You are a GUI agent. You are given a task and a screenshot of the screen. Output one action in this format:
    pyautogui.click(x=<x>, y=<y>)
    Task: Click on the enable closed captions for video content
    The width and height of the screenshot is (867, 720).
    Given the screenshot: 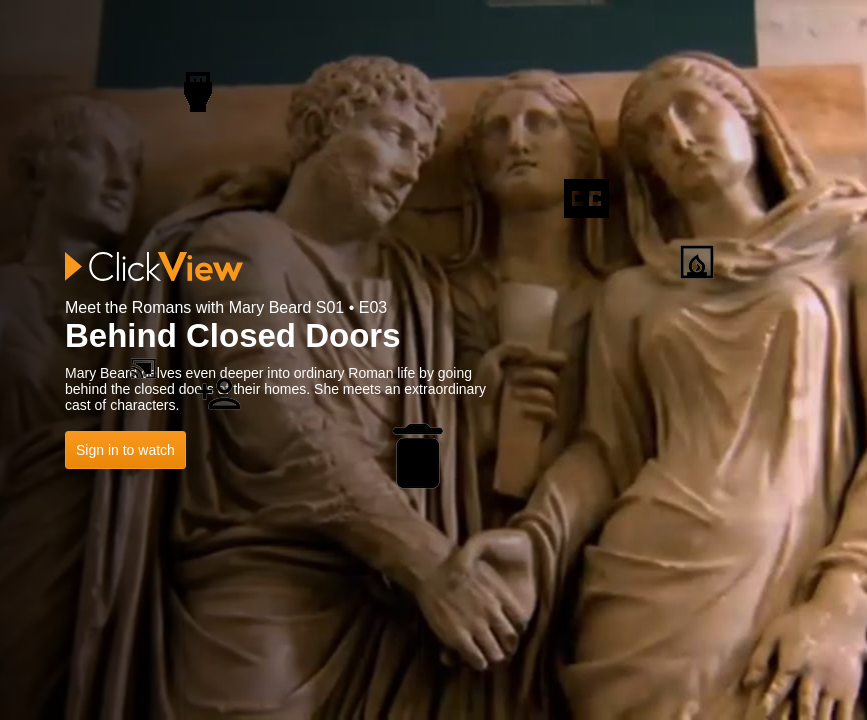 What is the action you would take?
    pyautogui.click(x=586, y=198)
    